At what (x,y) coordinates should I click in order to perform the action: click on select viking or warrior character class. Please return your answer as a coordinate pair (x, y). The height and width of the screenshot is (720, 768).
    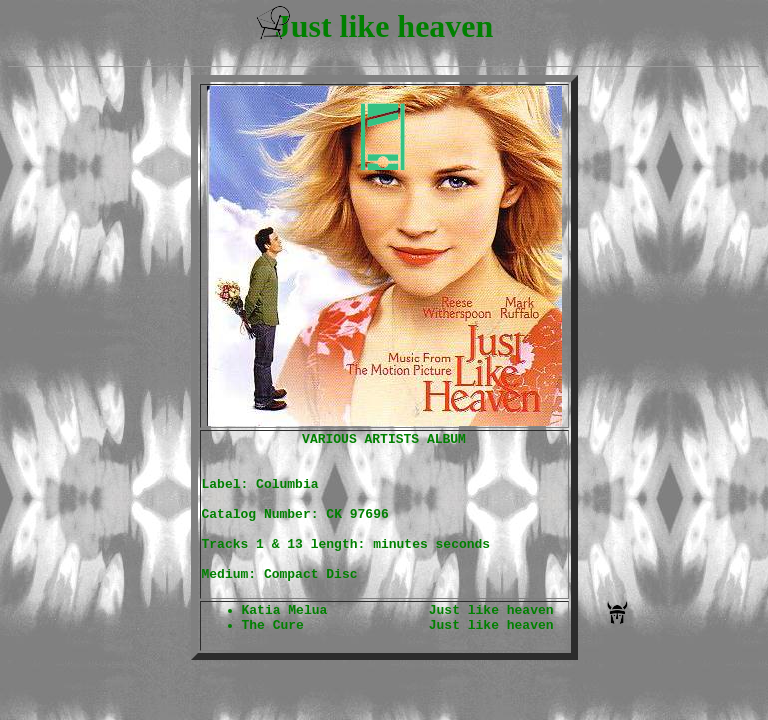
    Looking at the image, I should click on (617, 612).